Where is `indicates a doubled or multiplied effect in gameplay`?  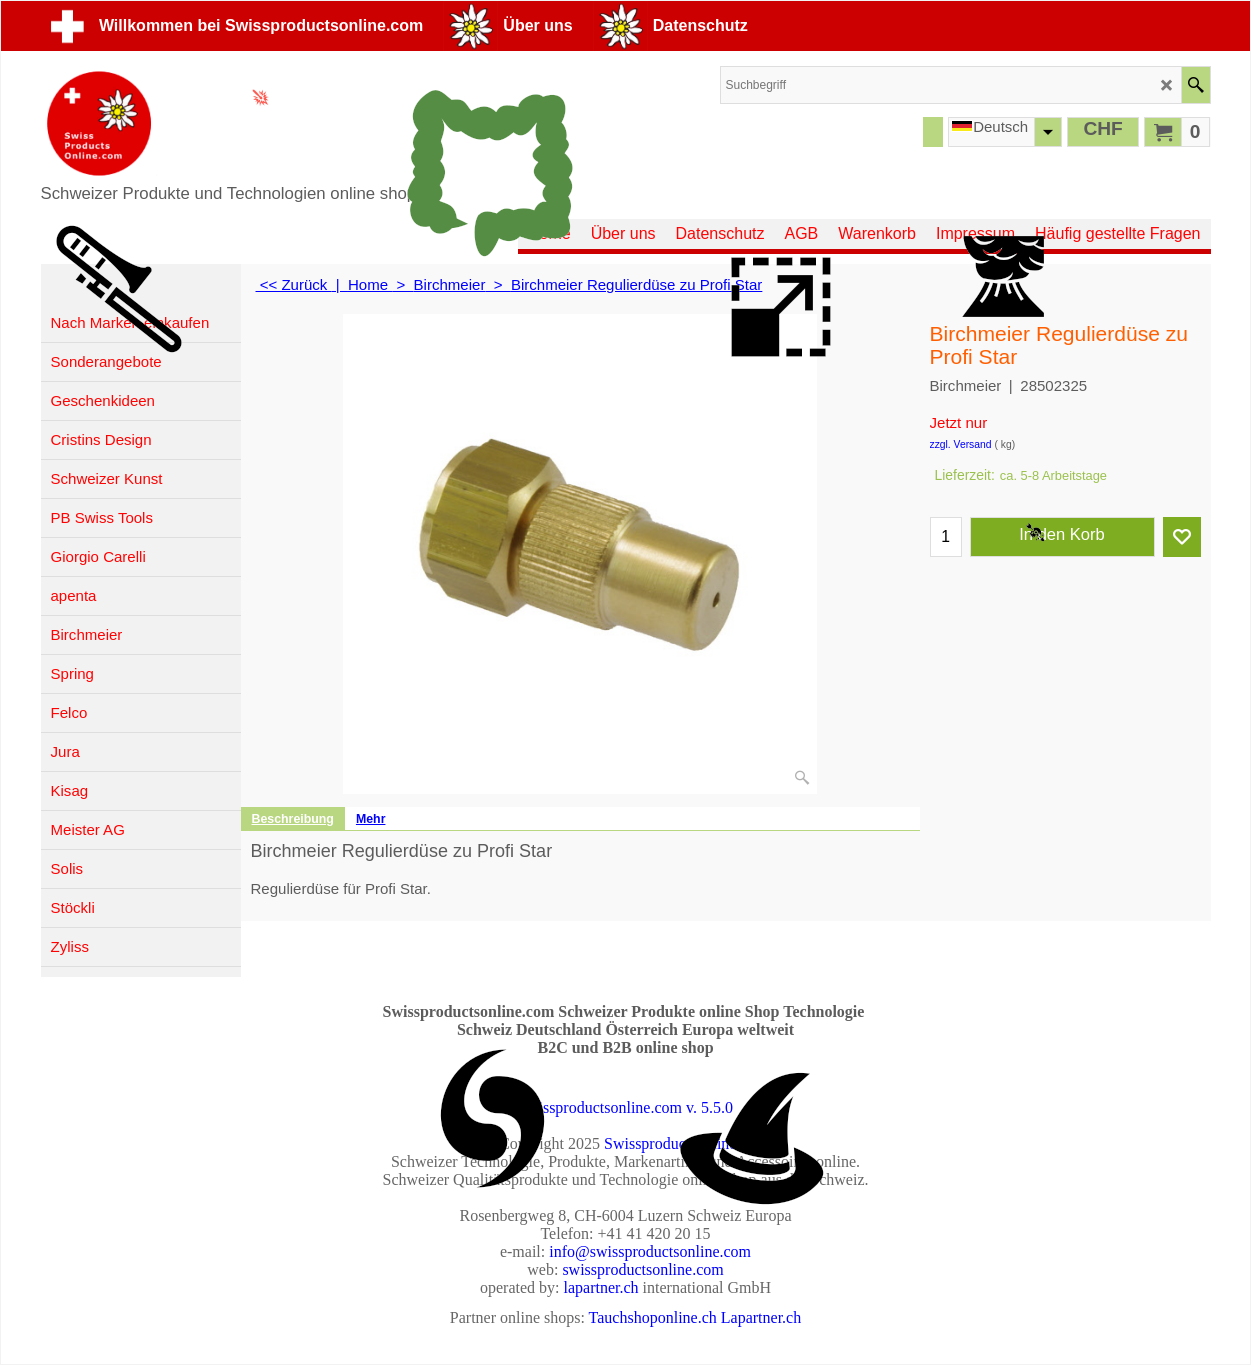
indicates a doubled or multiplied effect in gameplay is located at coordinates (492, 1118).